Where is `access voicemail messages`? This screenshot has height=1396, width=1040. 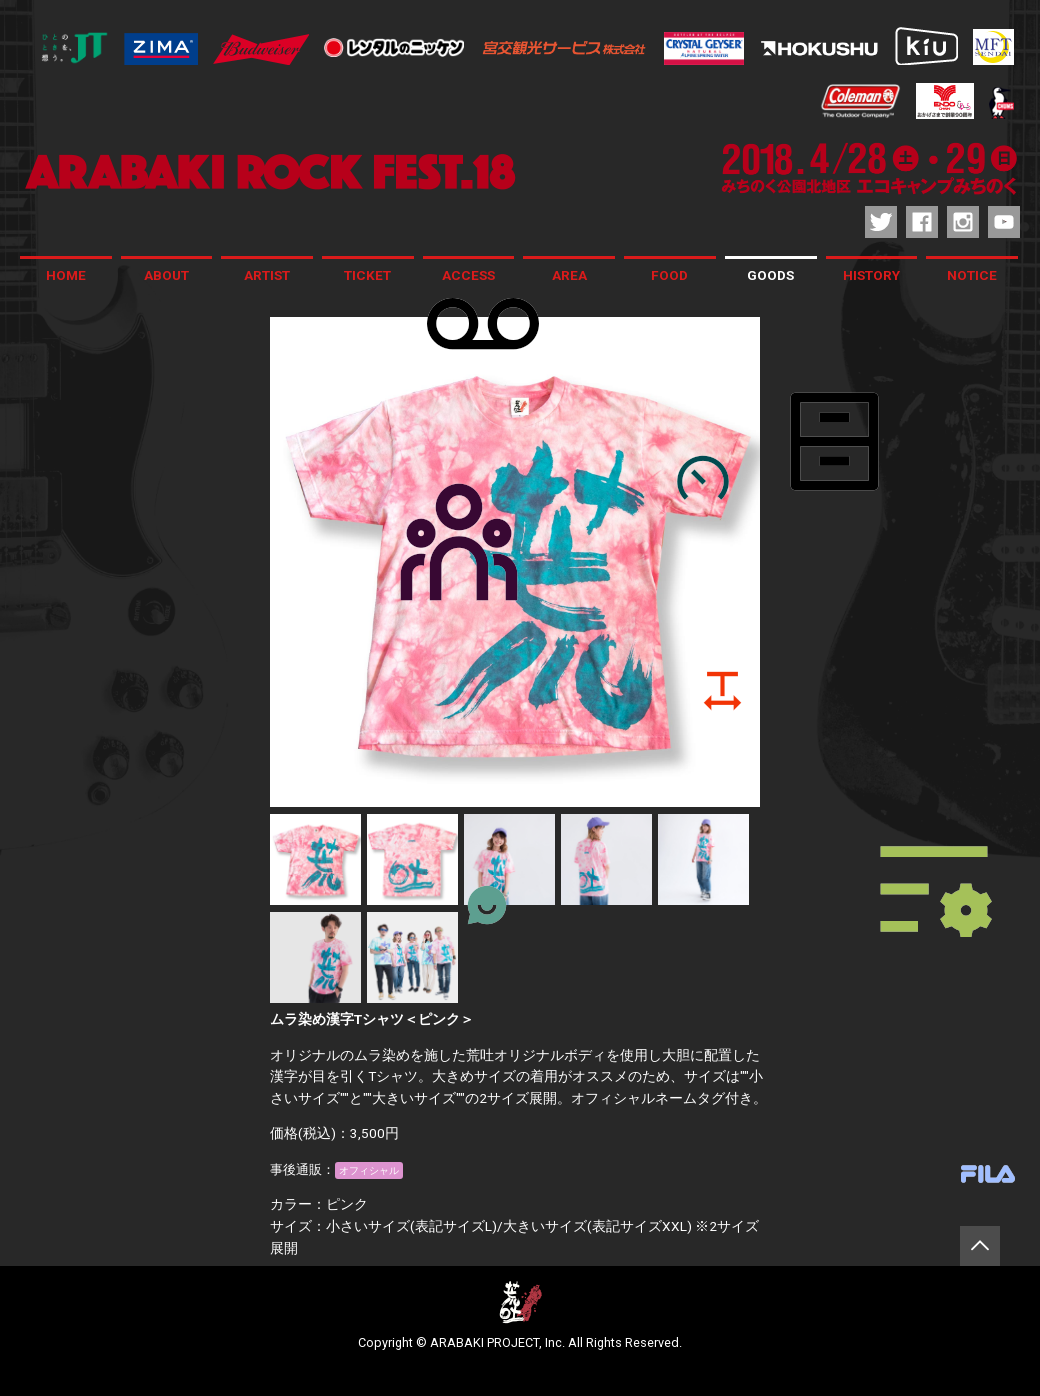 access voicemail messages is located at coordinates (483, 326).